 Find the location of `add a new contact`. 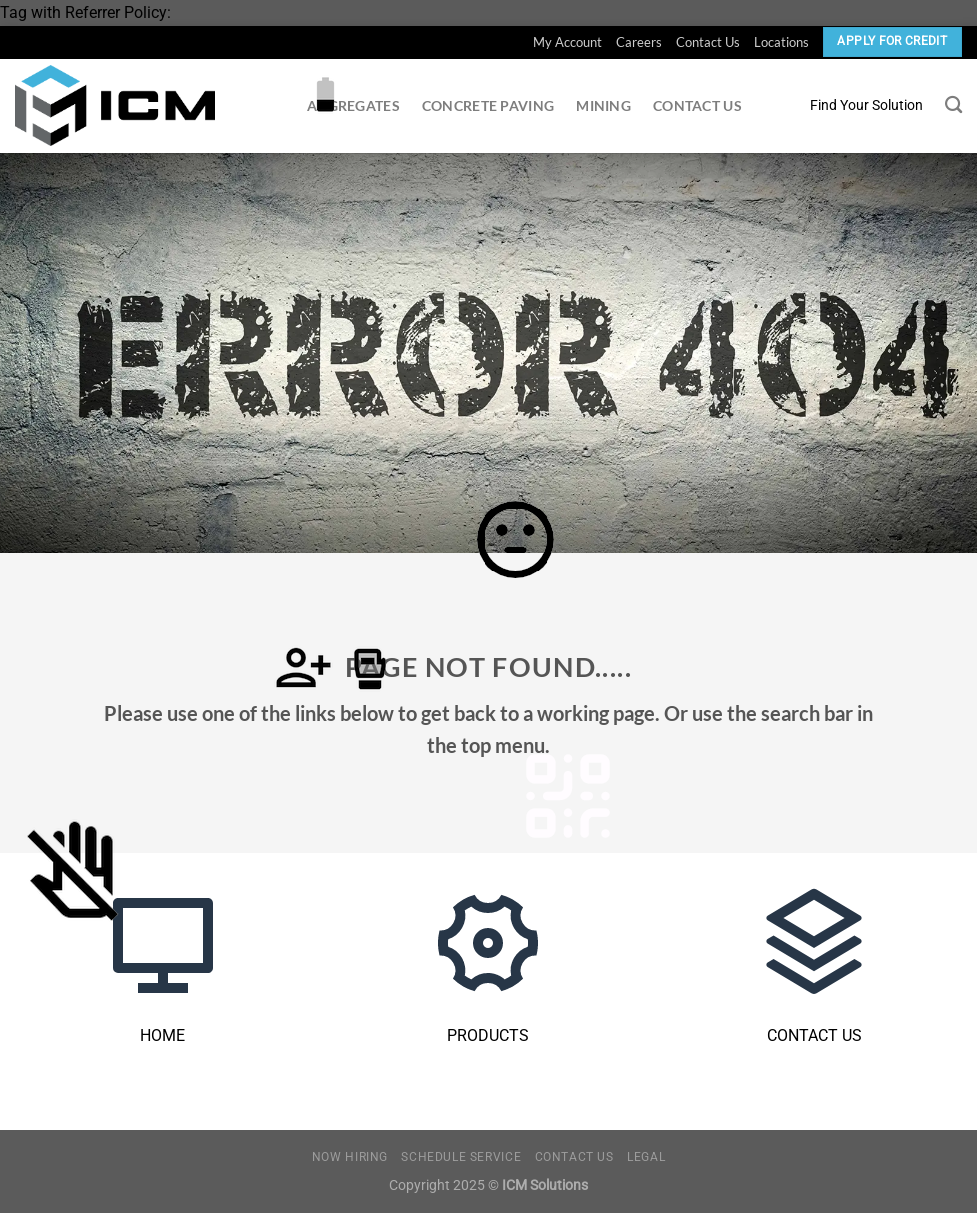

add a new contact is located at coordinates (303, 667).